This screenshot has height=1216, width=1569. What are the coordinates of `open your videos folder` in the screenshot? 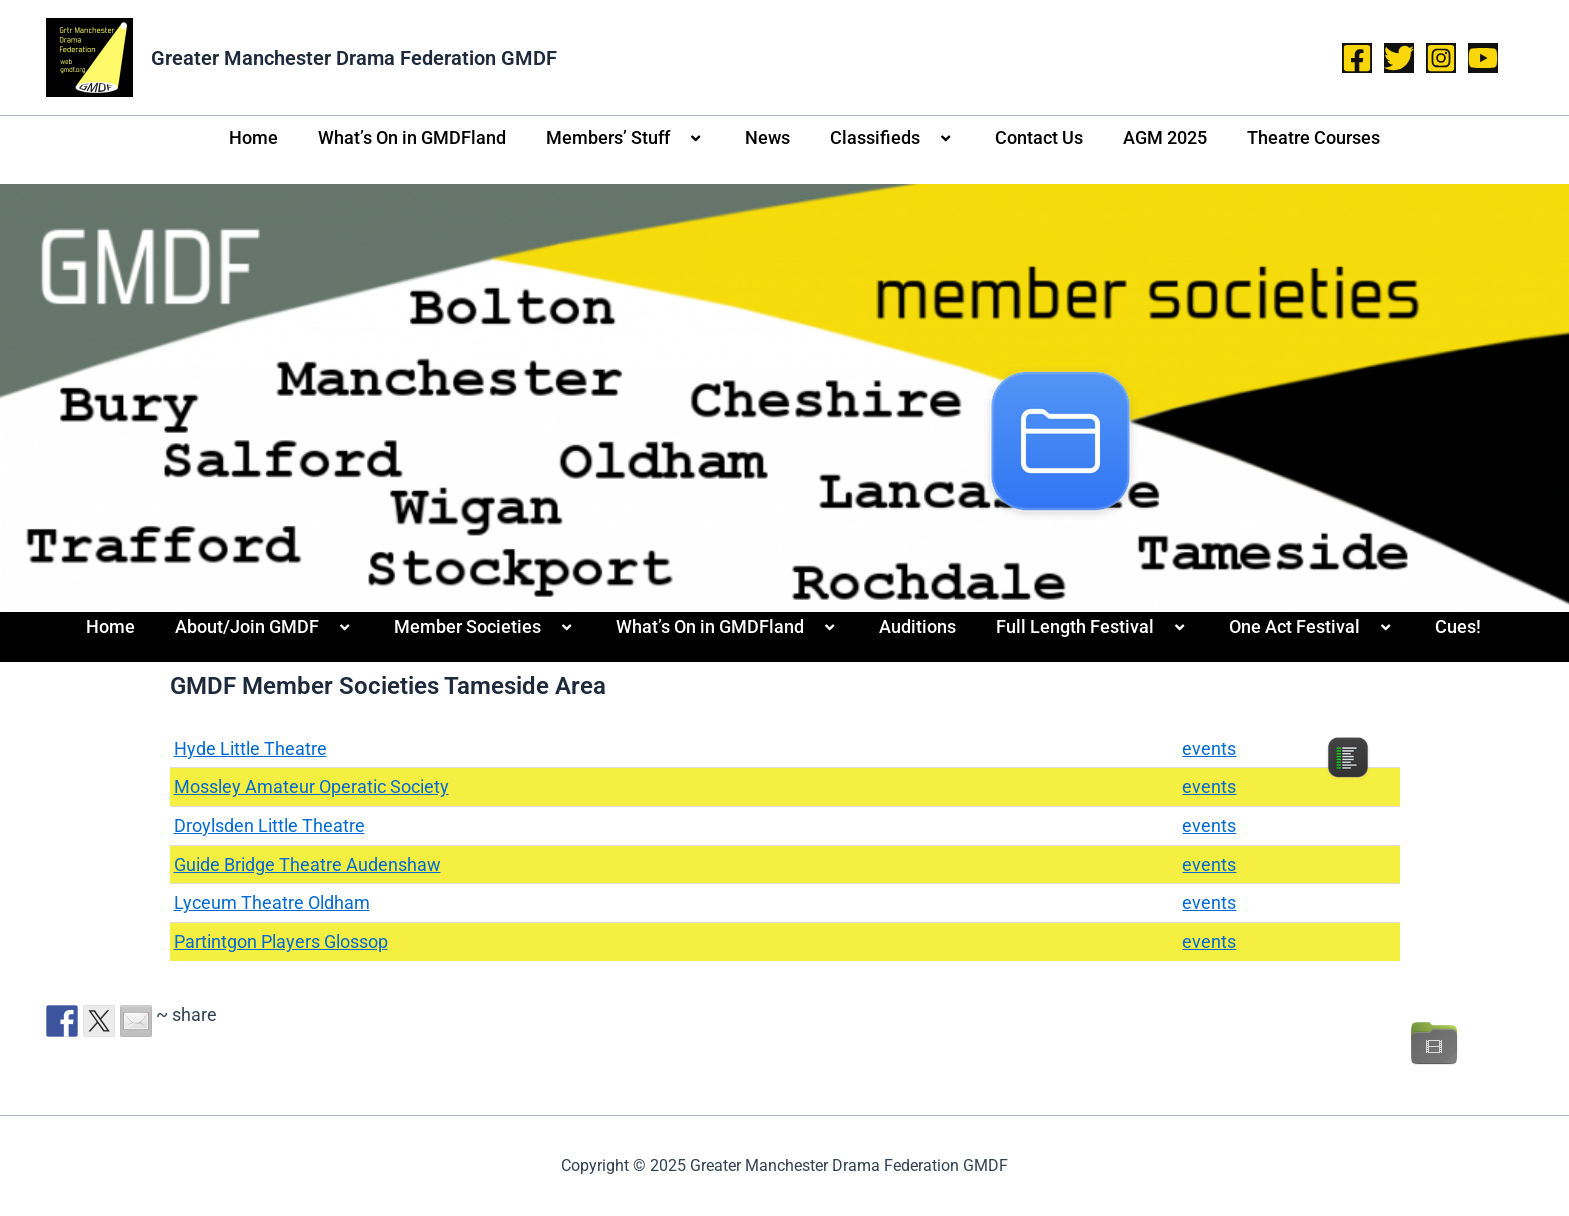 It's located at (1434, 1043).